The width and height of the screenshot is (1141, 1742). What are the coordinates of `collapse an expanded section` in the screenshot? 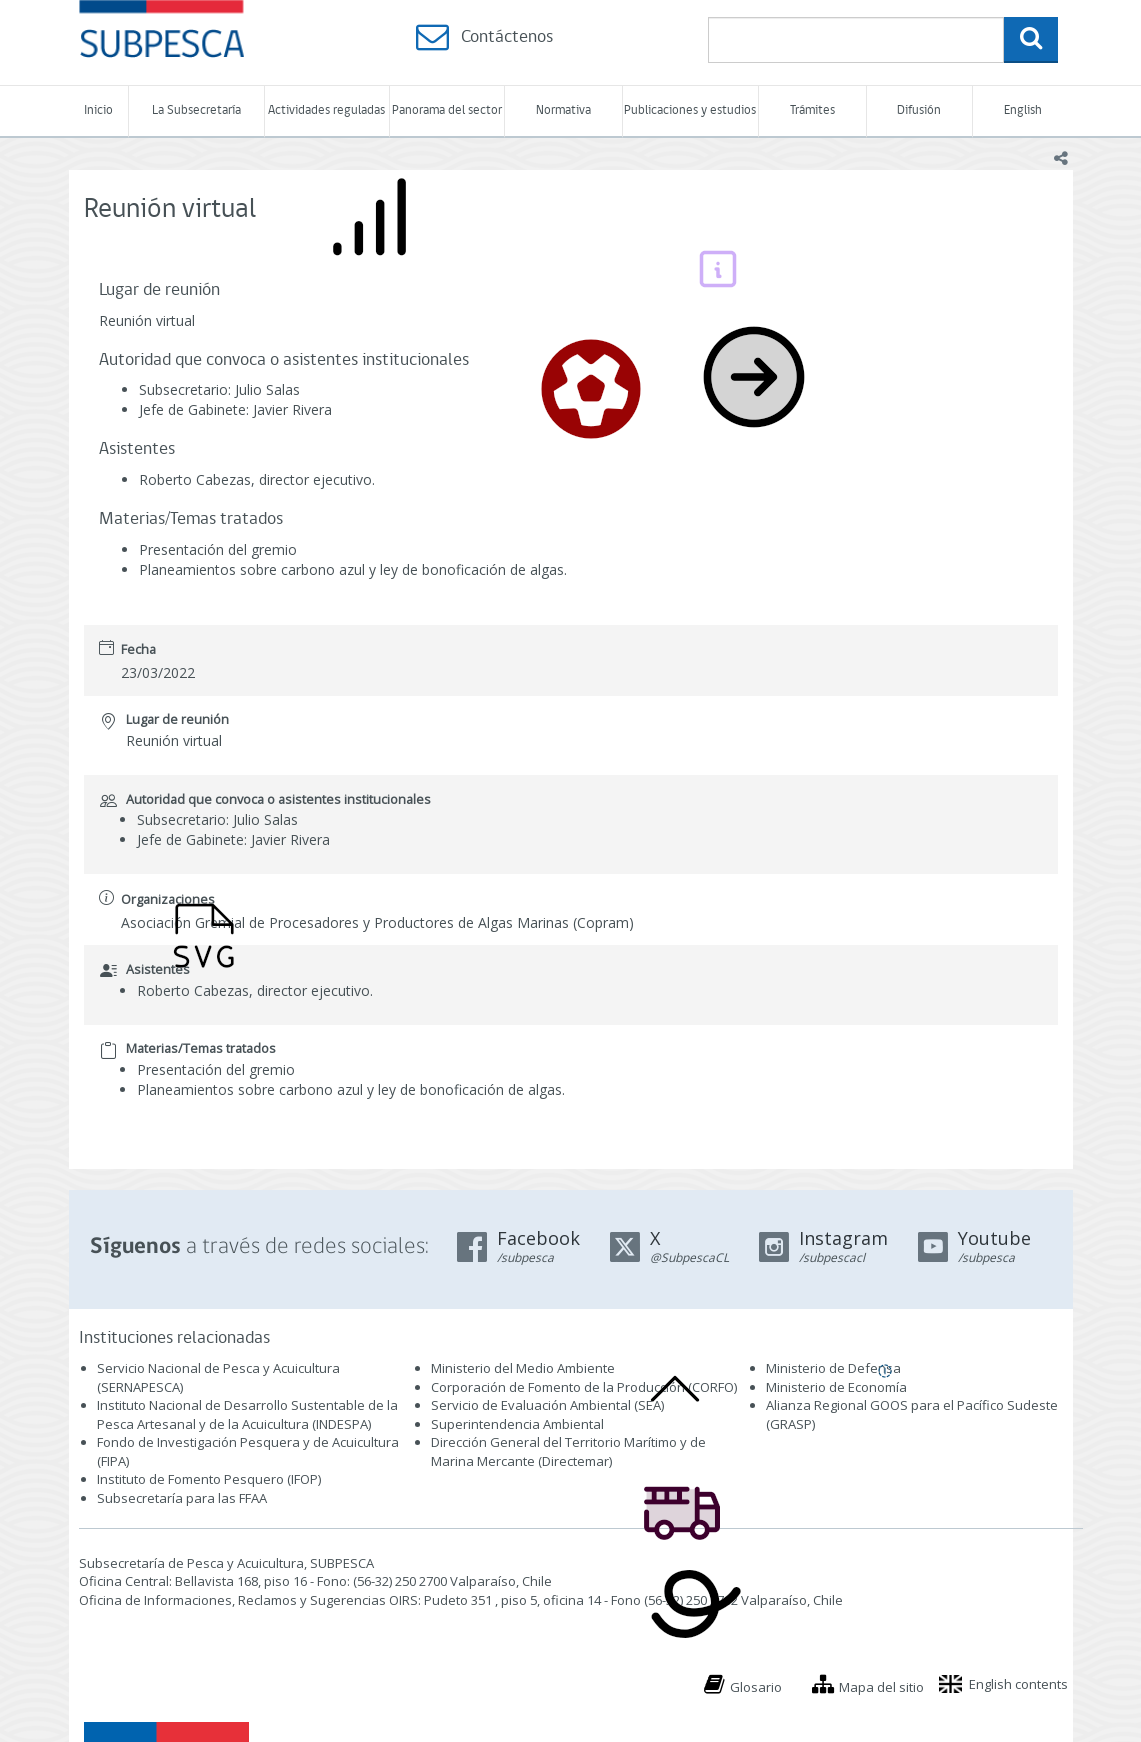 It's located at (675, 1391).